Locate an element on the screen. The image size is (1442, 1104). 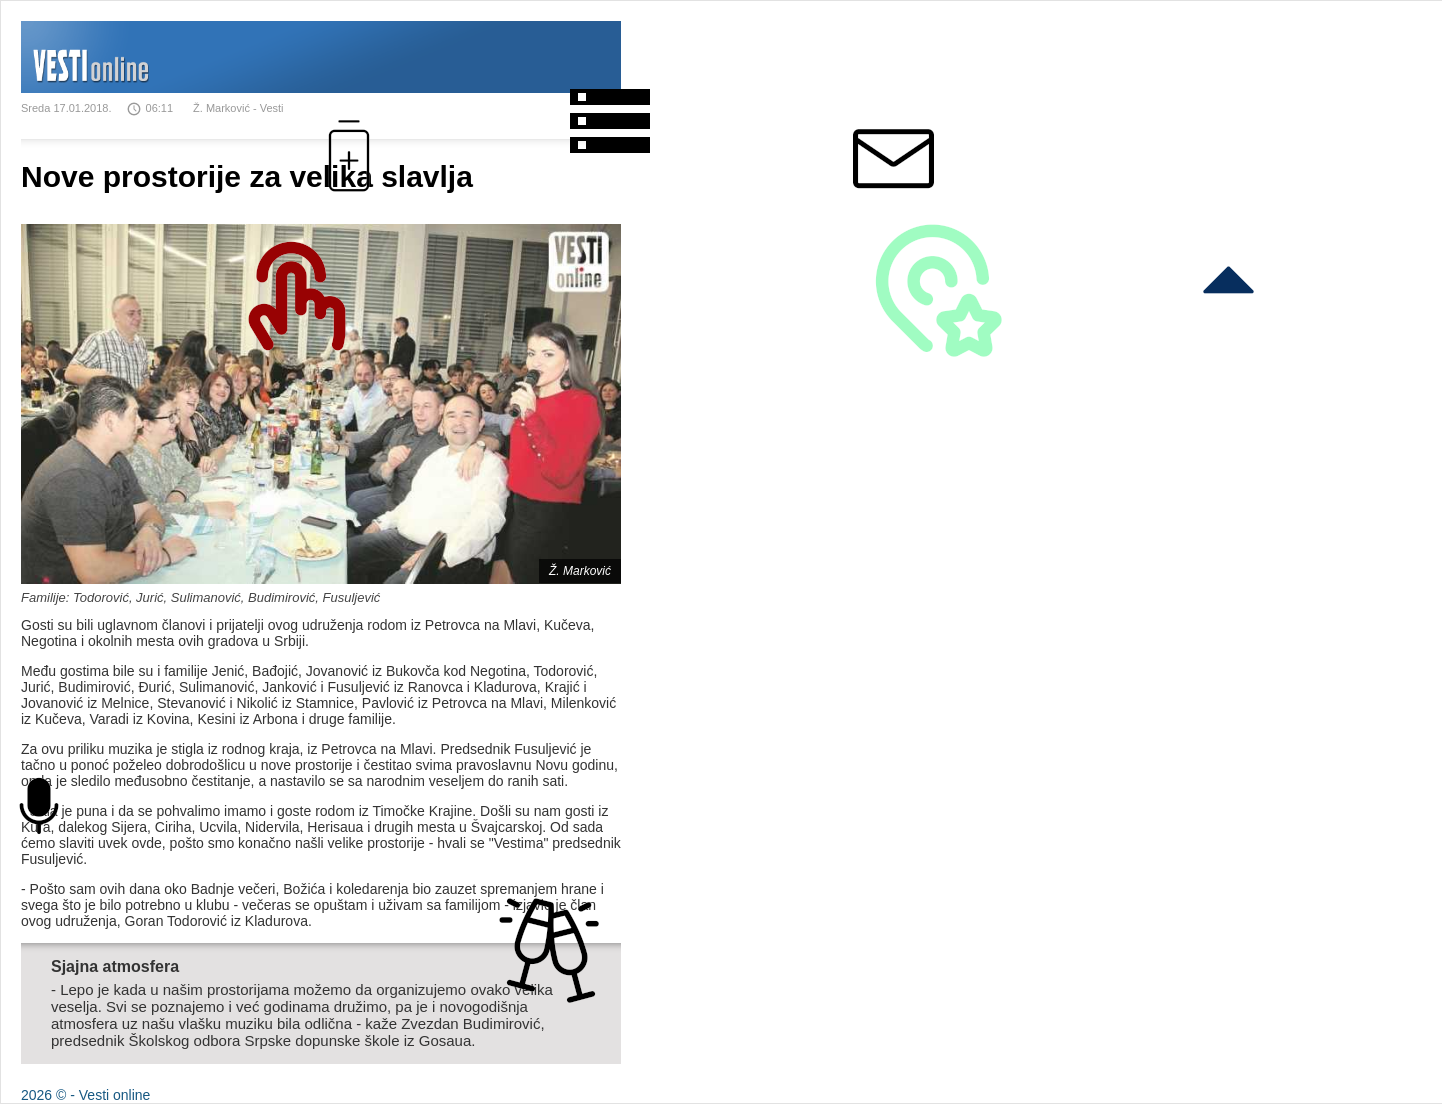
open your inbox is located at coordinates (893, 159).